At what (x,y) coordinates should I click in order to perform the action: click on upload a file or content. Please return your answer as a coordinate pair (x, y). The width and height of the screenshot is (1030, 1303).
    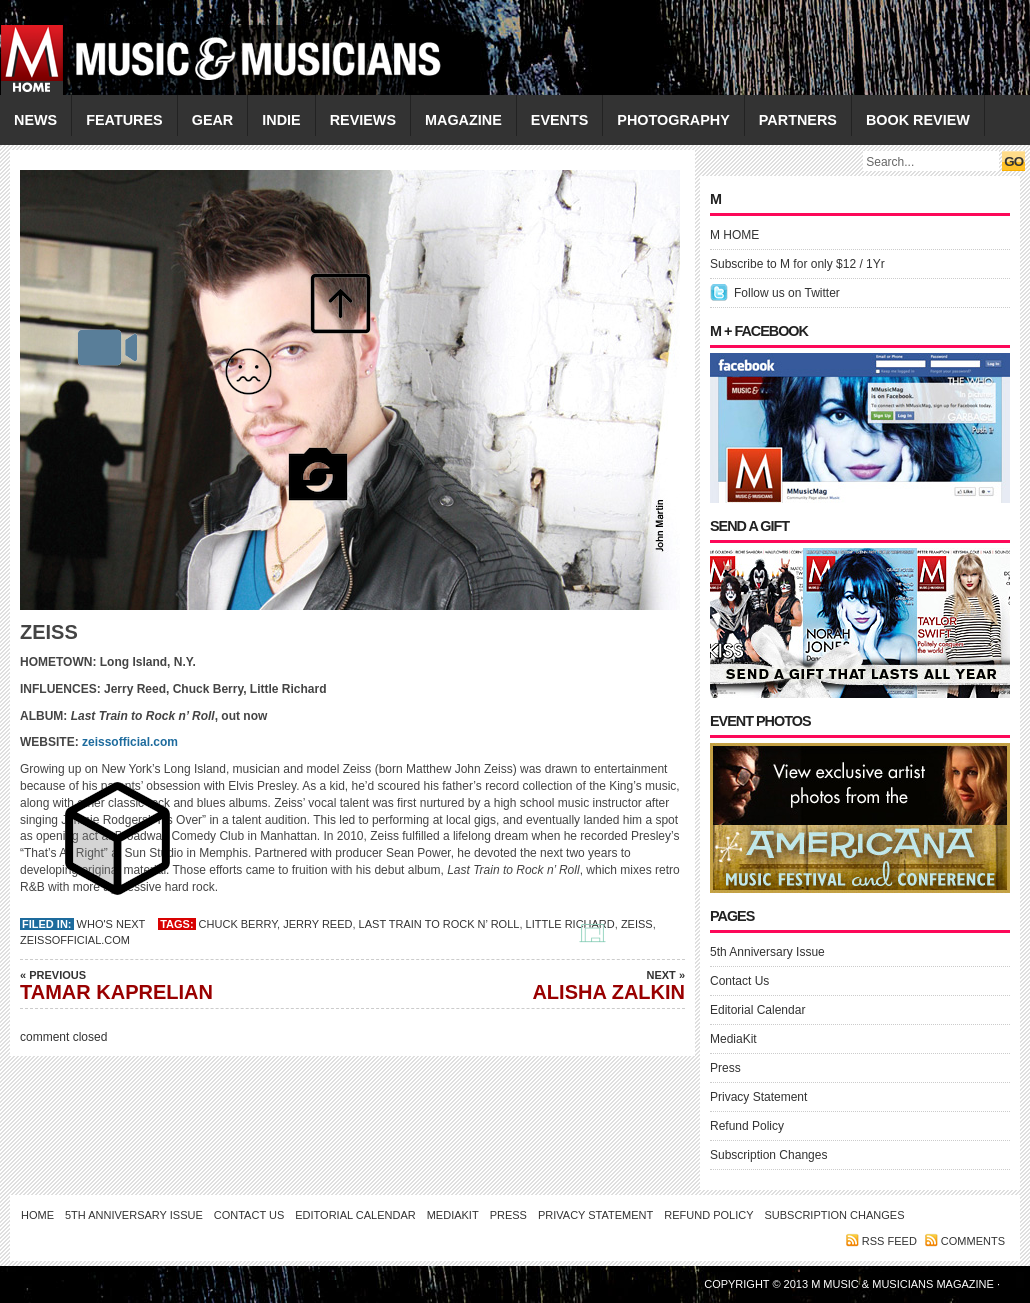
    Looking at the image, I should click on (340, 303).